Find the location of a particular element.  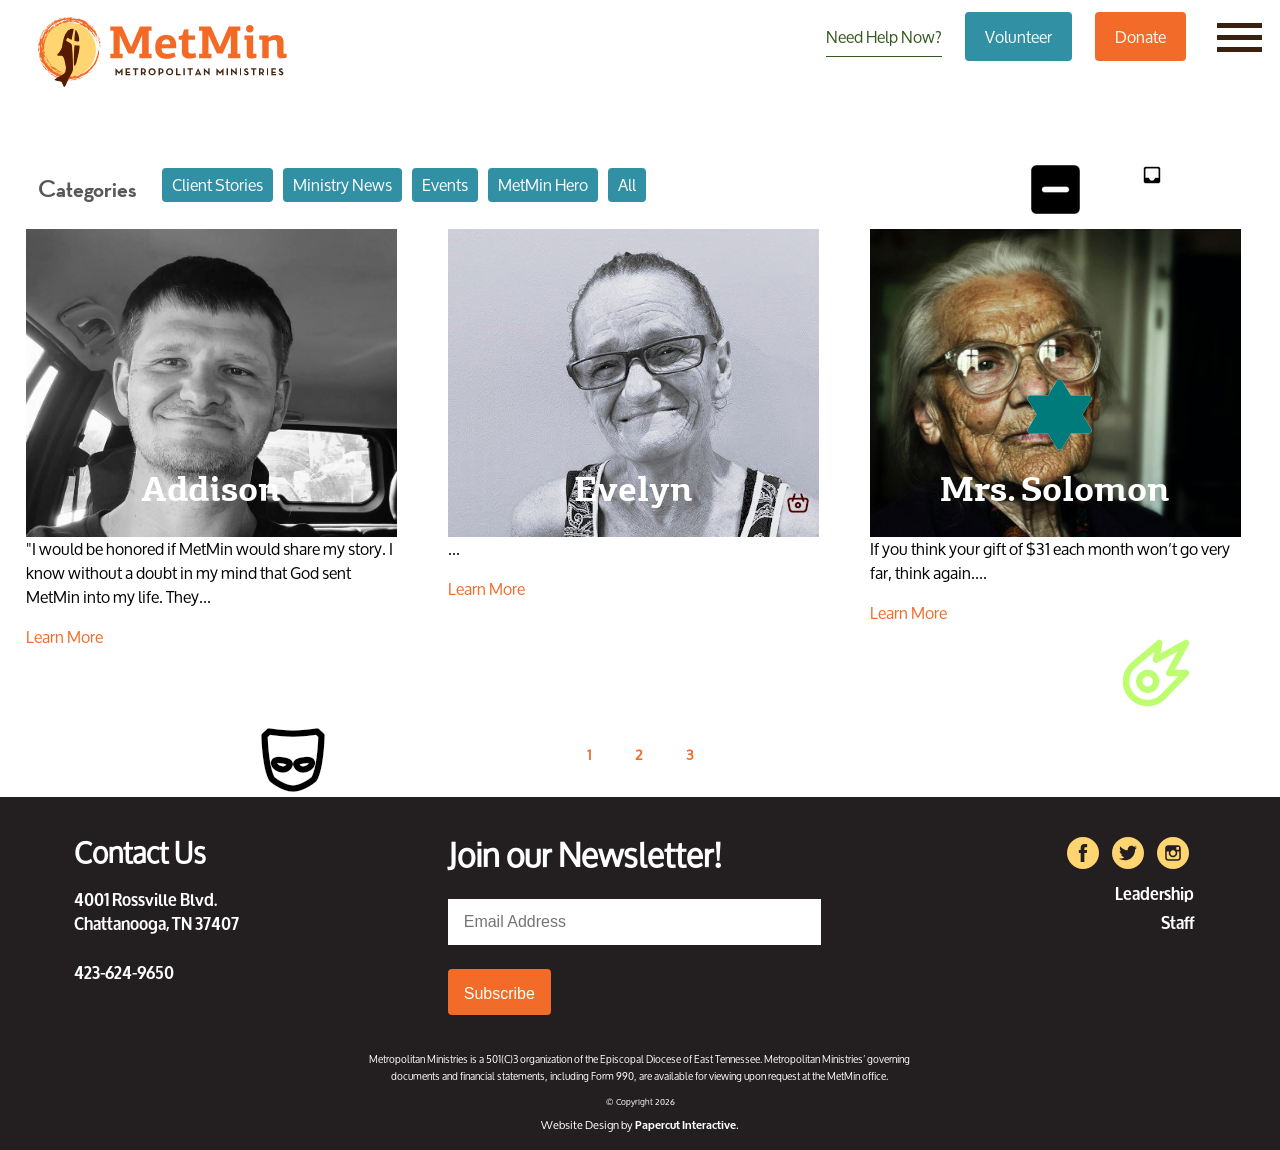

indicates jewish or hebrew content is located at coordinates (1059, 414).